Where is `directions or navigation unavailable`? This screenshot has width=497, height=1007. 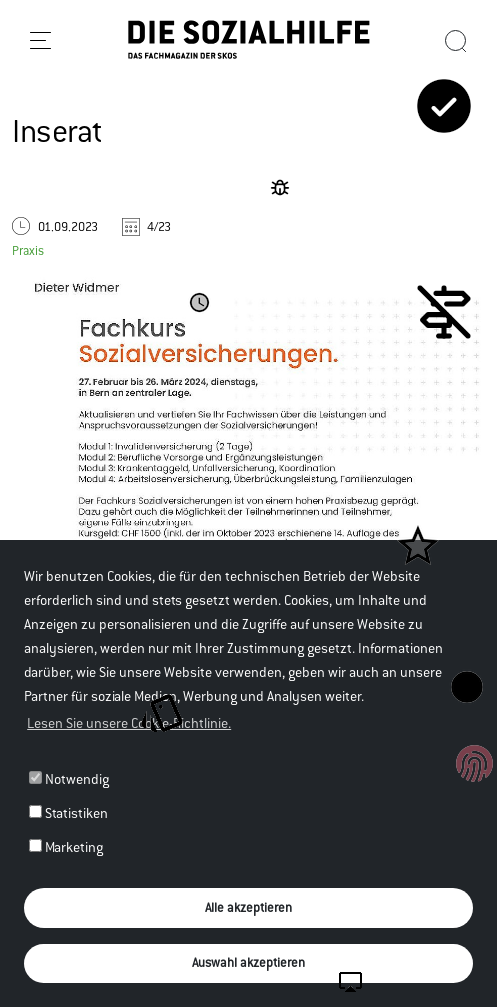 directions or navigation unavailable is located at coordinates (444, 312).